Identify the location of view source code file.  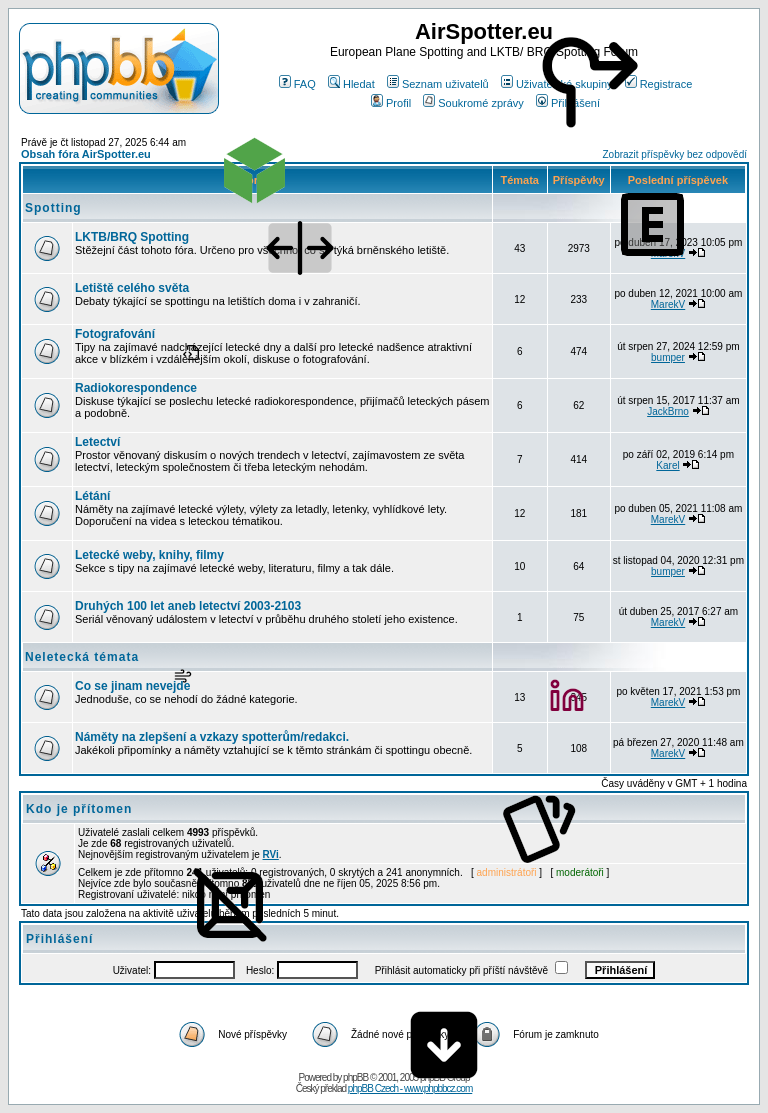
(191, 353).